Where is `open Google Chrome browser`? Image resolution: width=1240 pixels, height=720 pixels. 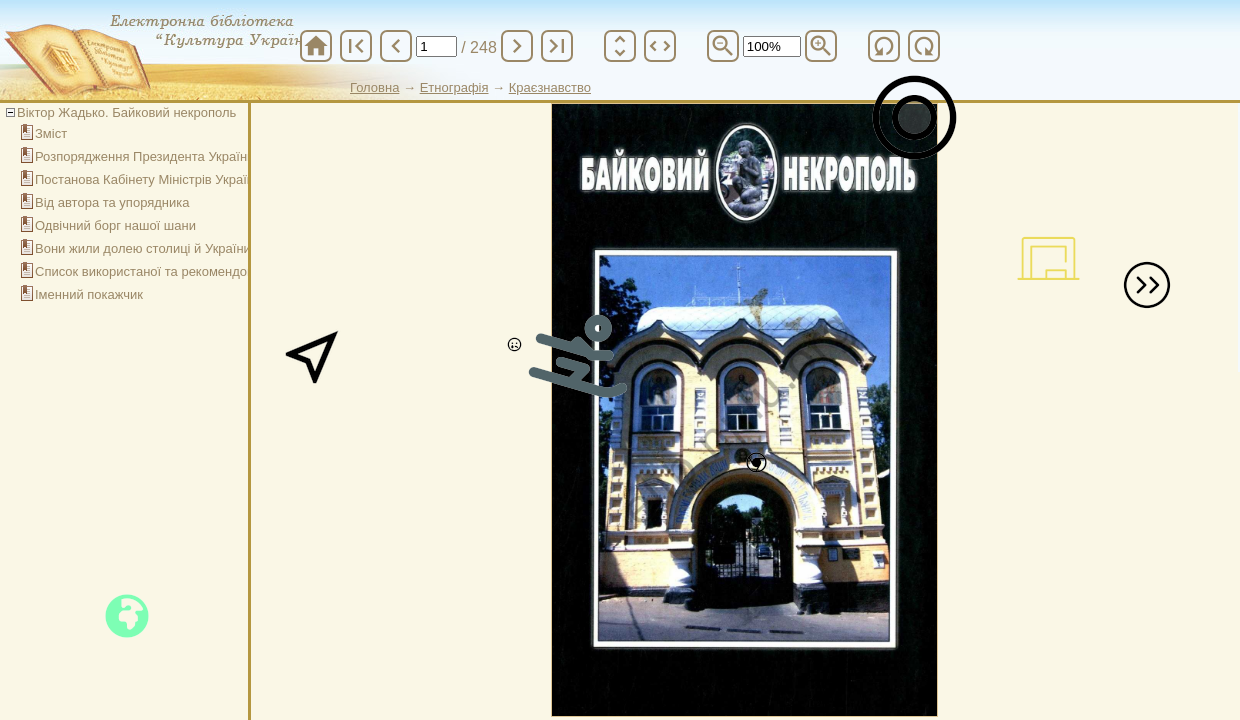 open Google Chrome browser is located at coordinates (756, 462).